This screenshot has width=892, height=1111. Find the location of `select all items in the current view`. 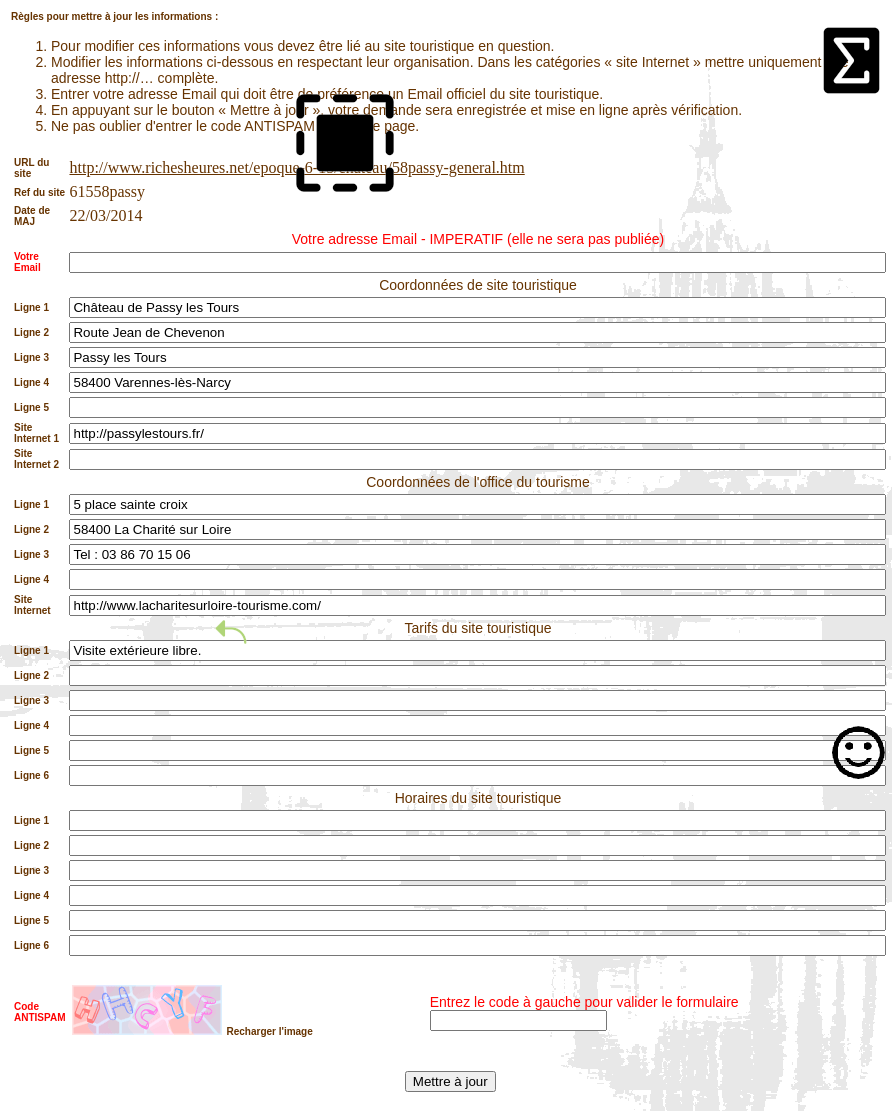

select all items in the current view is located at coordinates (345, 143).